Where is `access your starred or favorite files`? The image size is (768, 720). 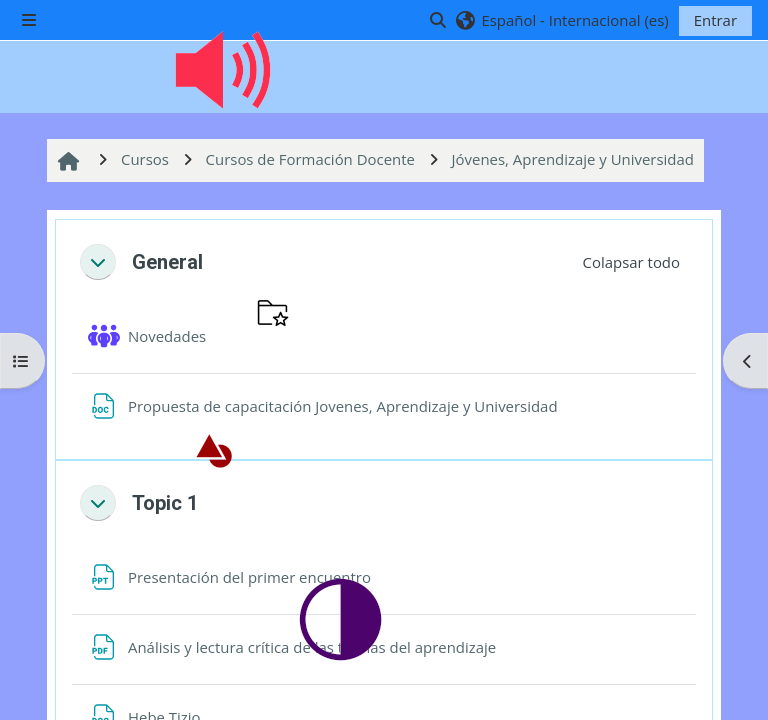 access your starred or favorite files is located at coordinates (272, 312).